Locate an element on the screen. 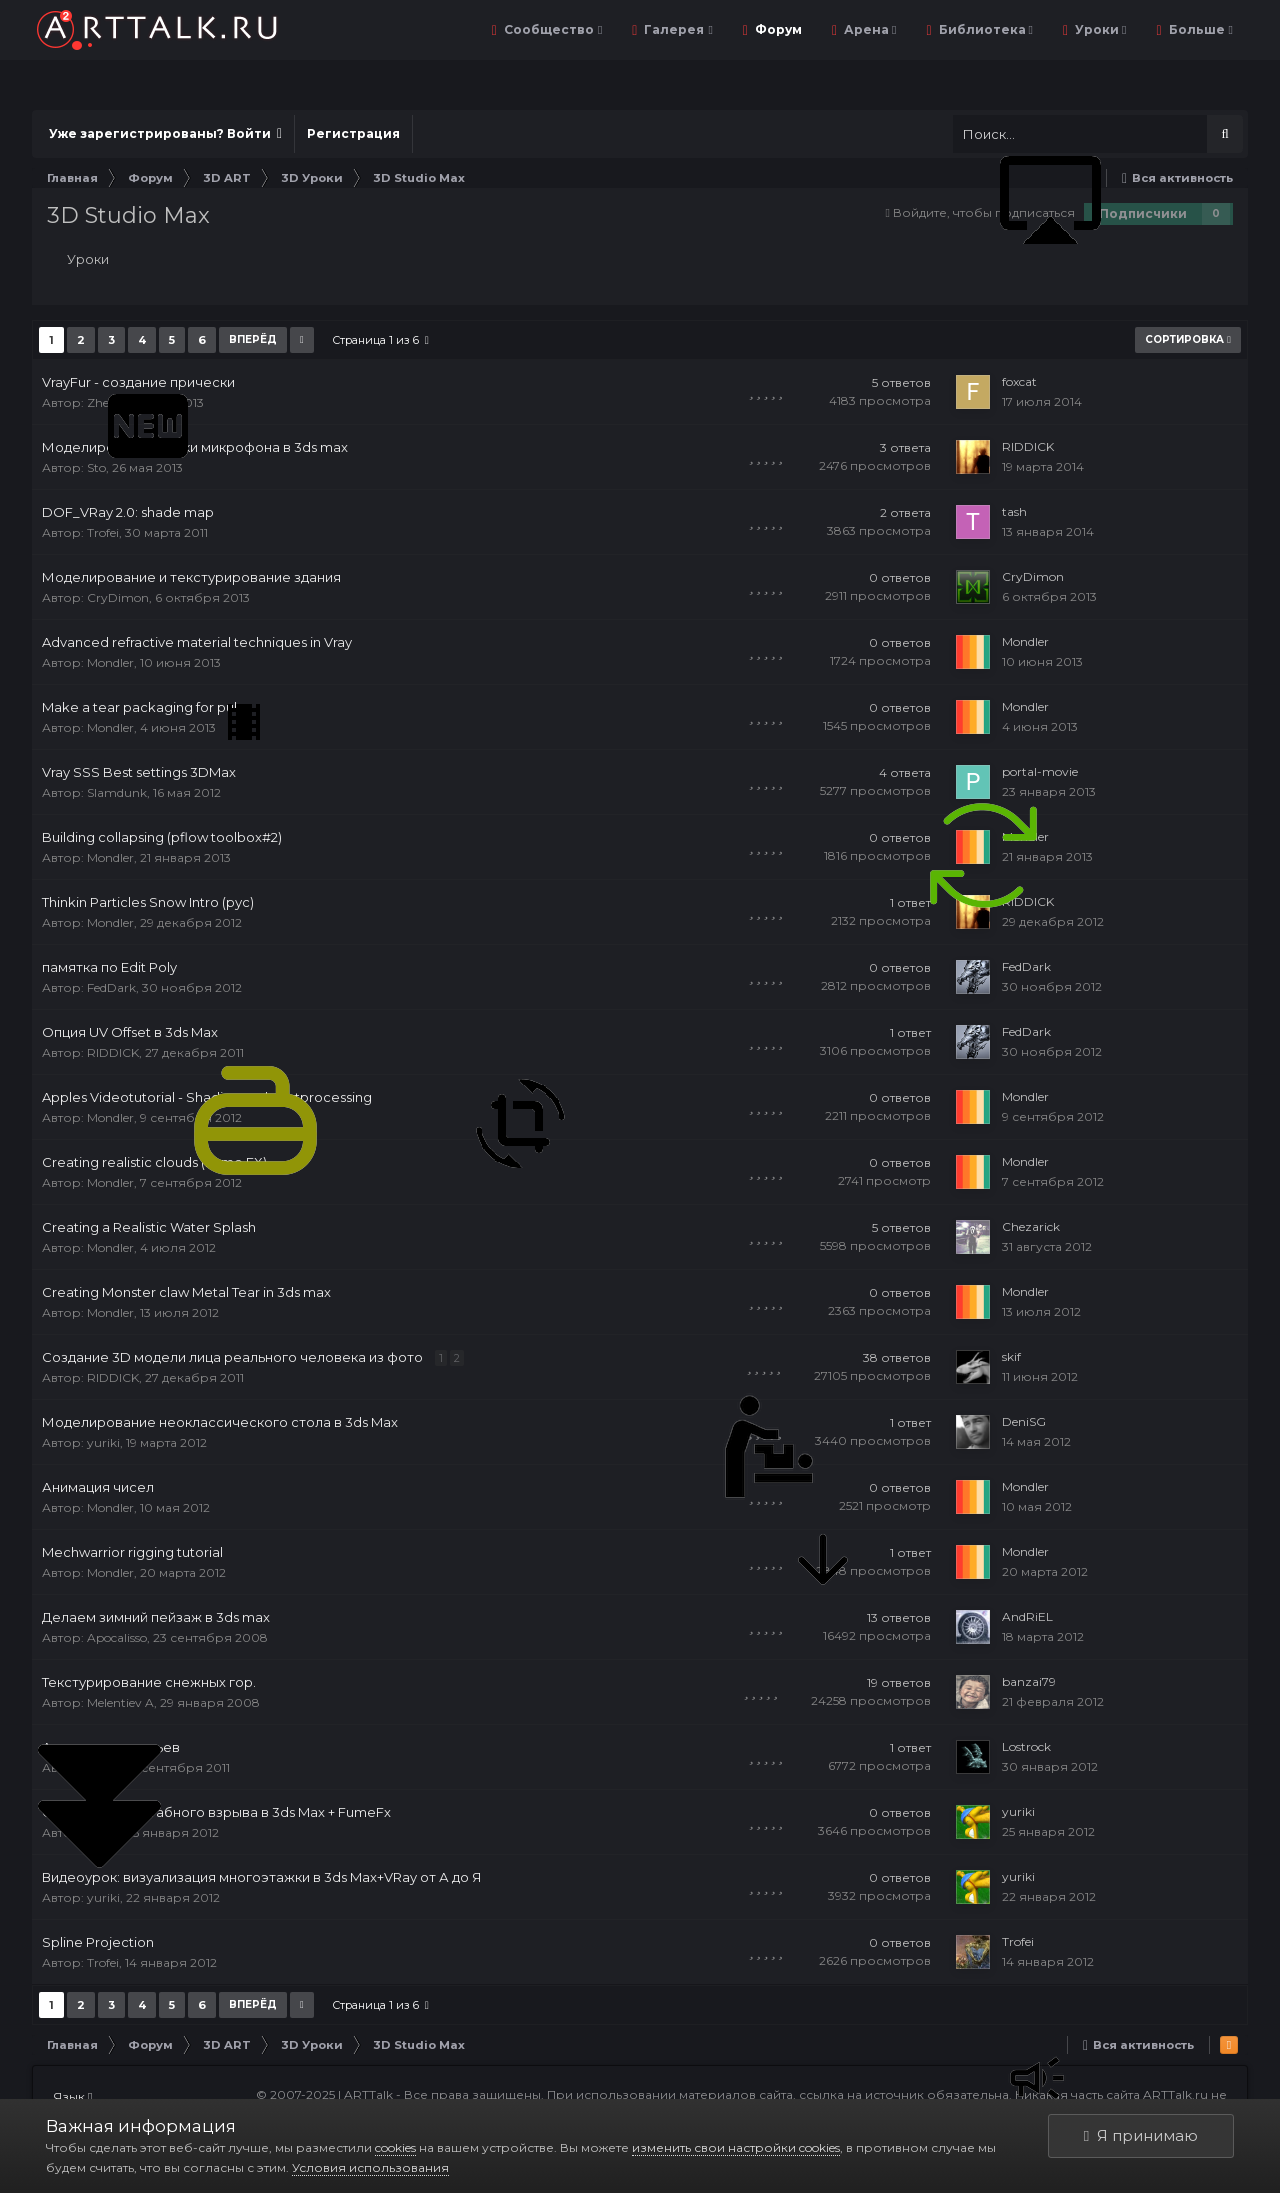 The image size is (1280, 2193). indicates baby changing station nearby is located at coordinates (769, 1449).